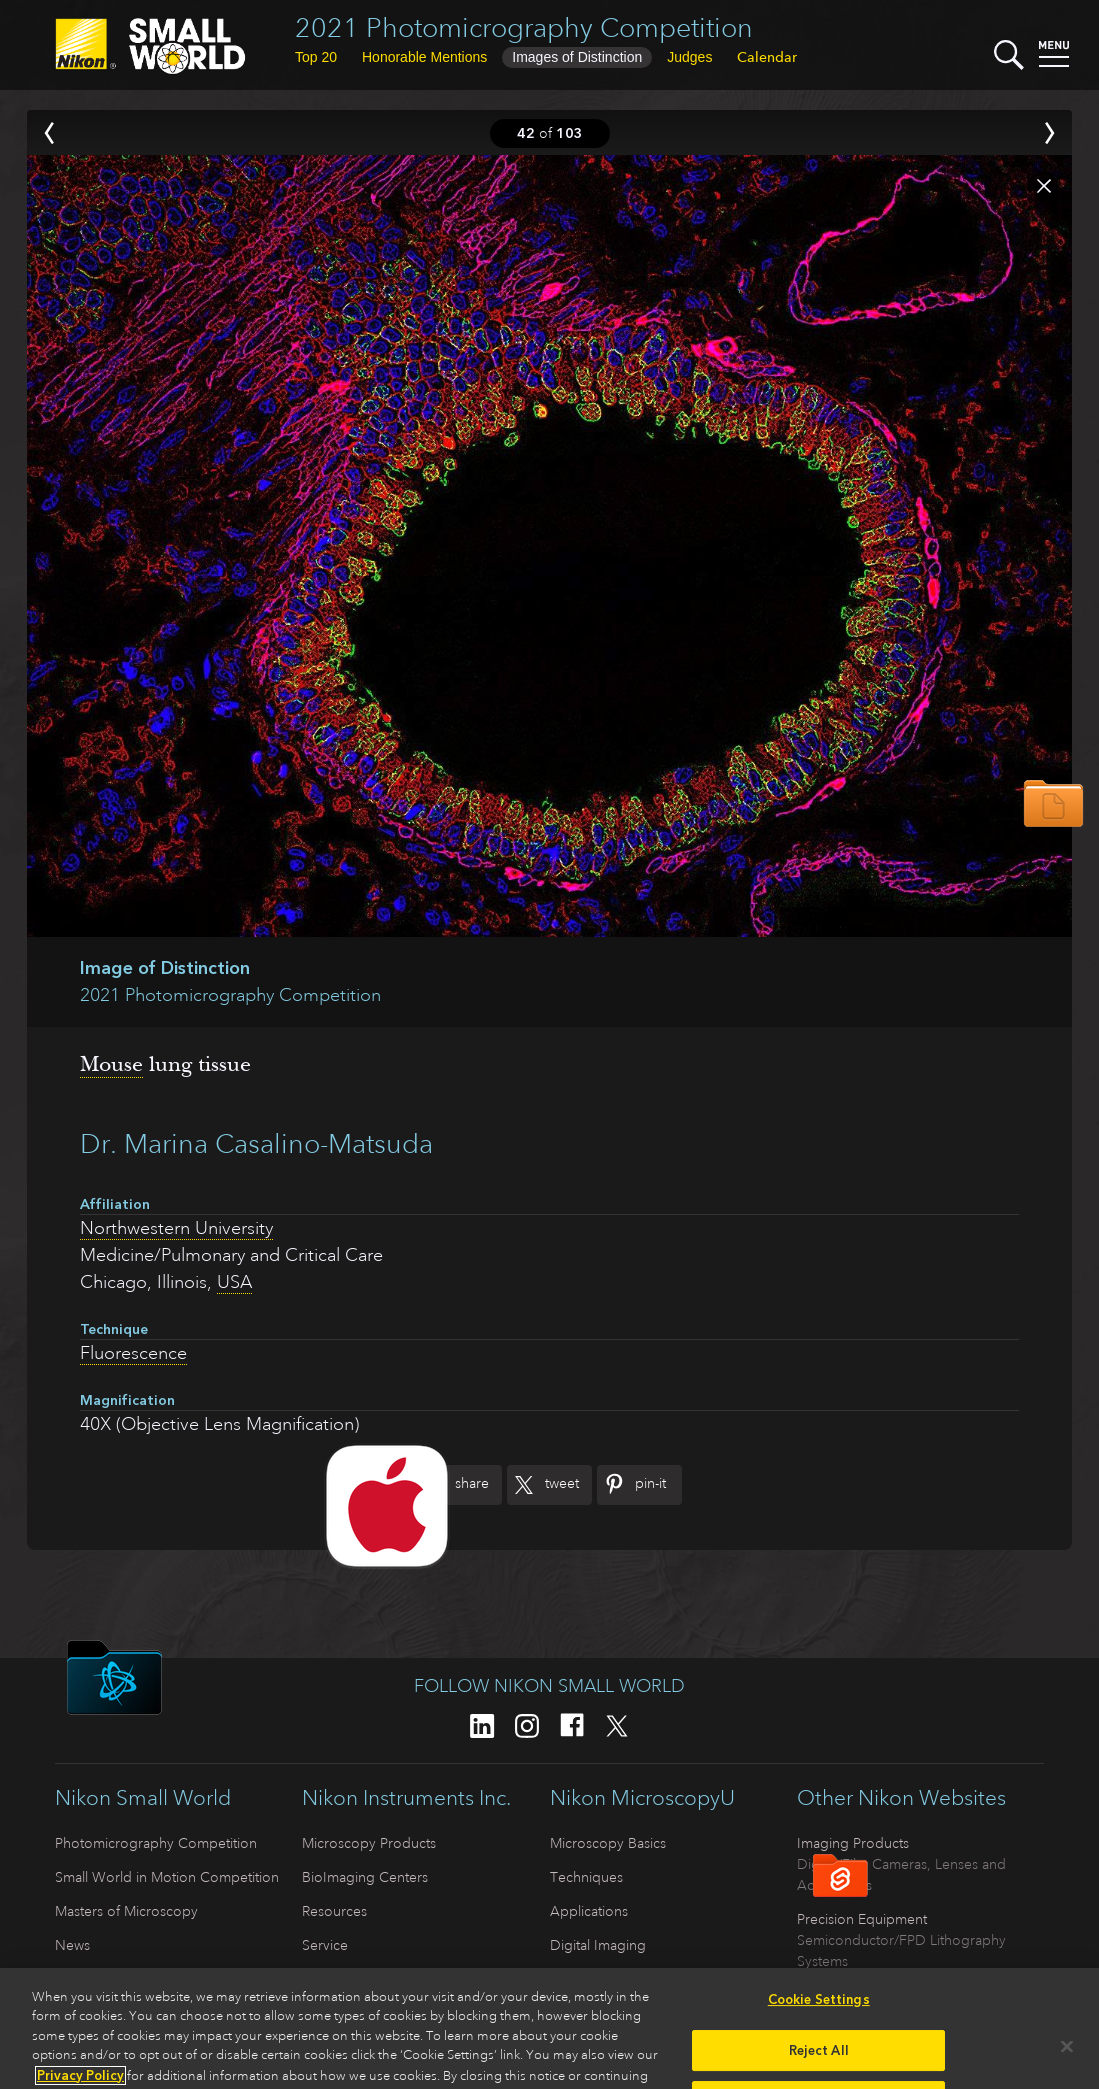 This screenshot has width=1099, height=2089. What do you see at coordinates (840, 1877) in the screenshot?
I see `open svelte project folder` at bounding box center [840, 1877].